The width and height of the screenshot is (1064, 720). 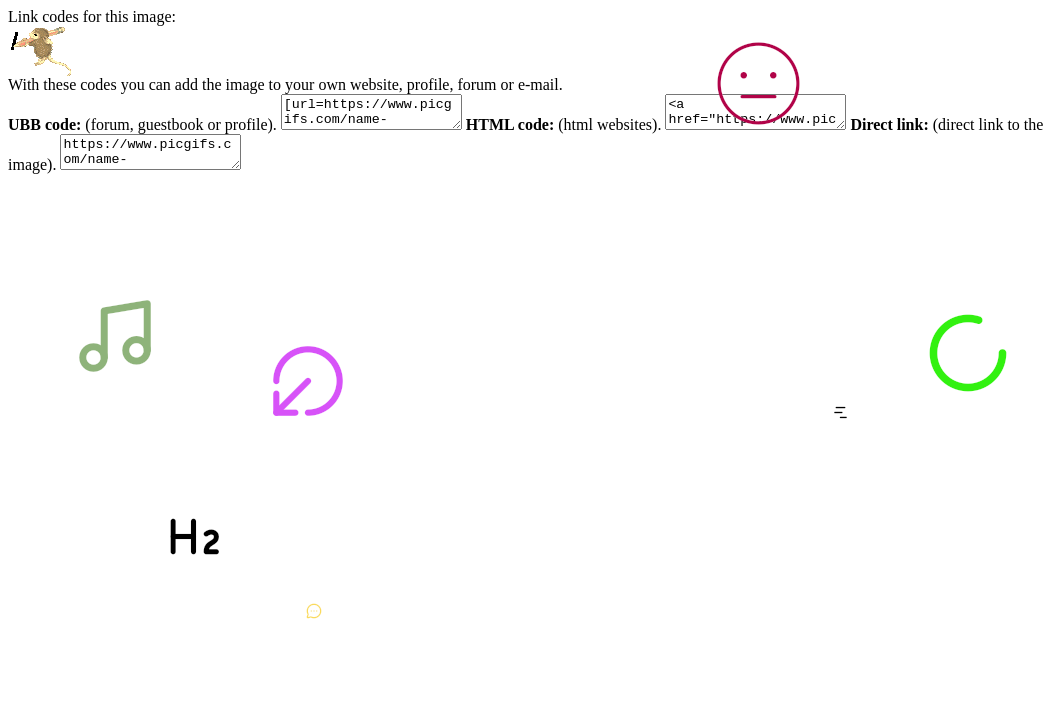 What do you see at coordinates (314, 611) in the screenshot?
I see `open chat or messaging` at bounding box center [314, 611].